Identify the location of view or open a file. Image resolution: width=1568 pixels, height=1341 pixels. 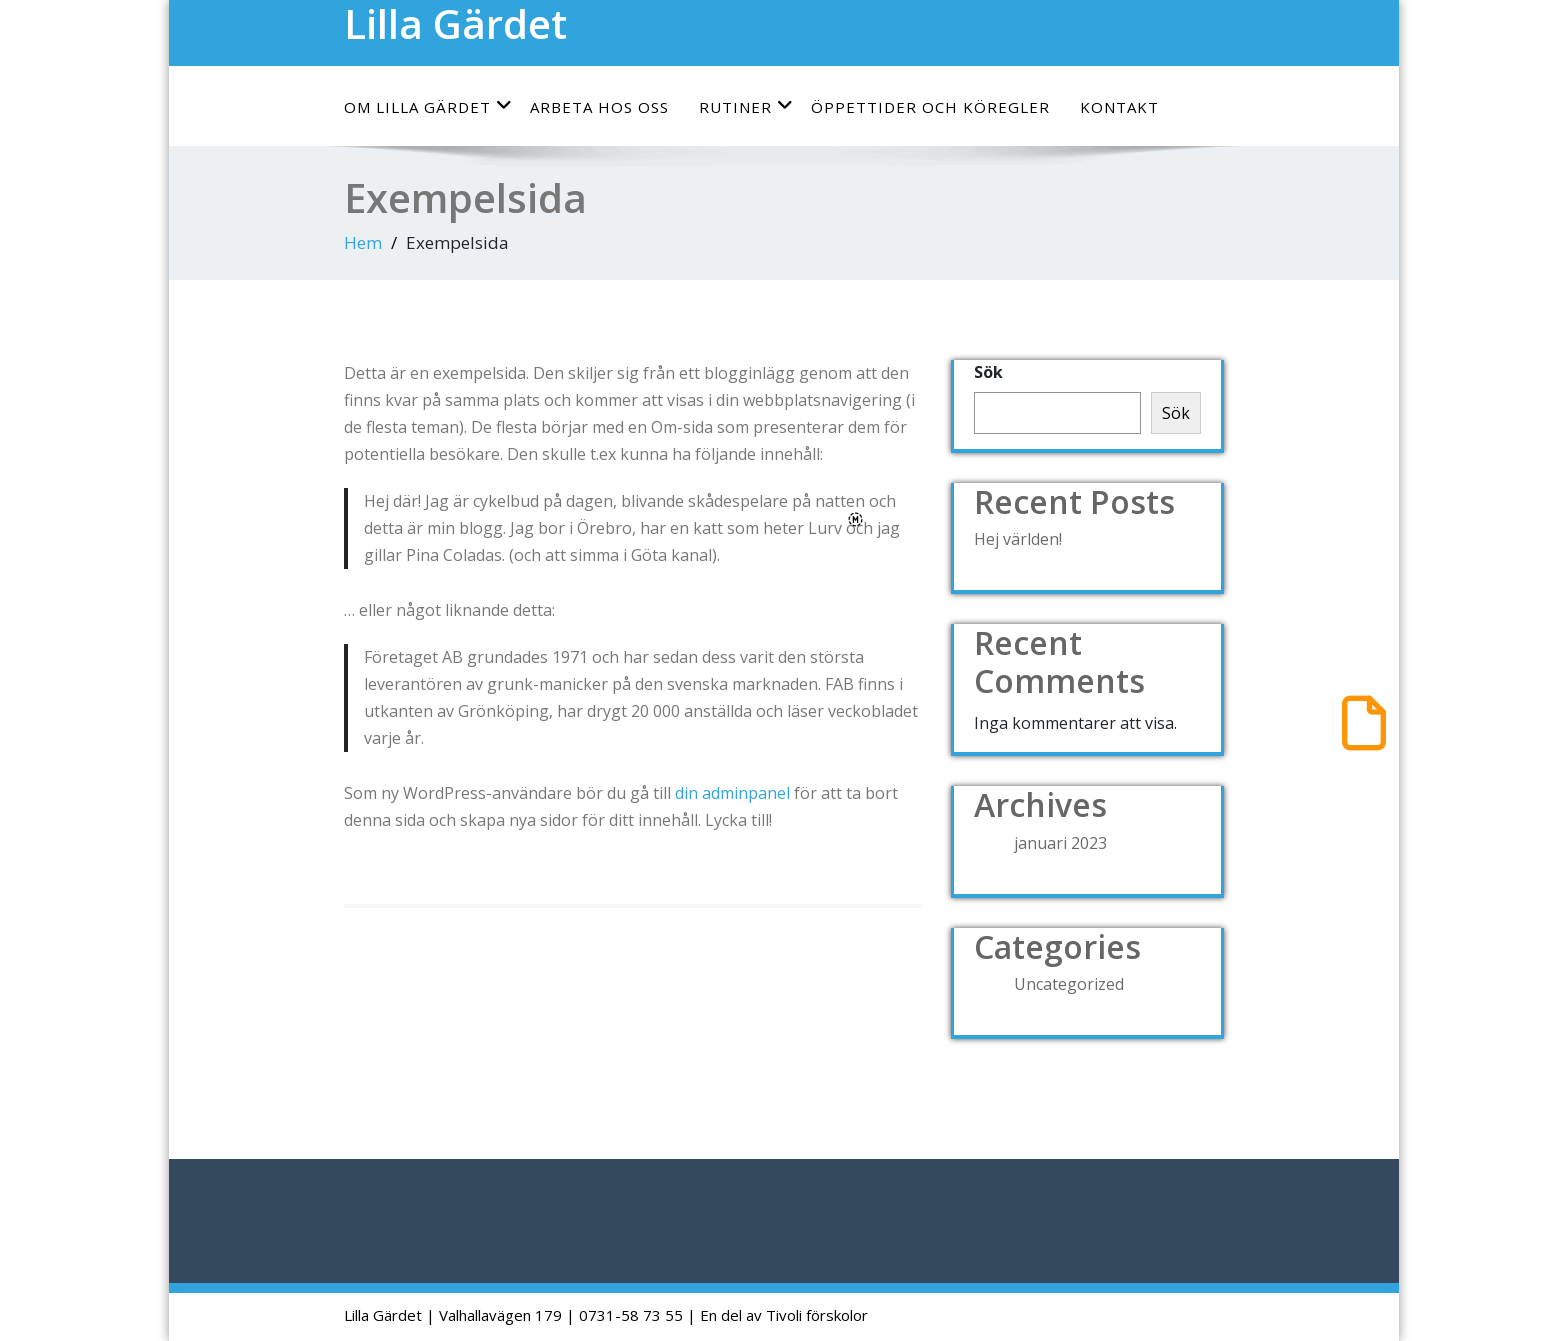
(1364, 723).